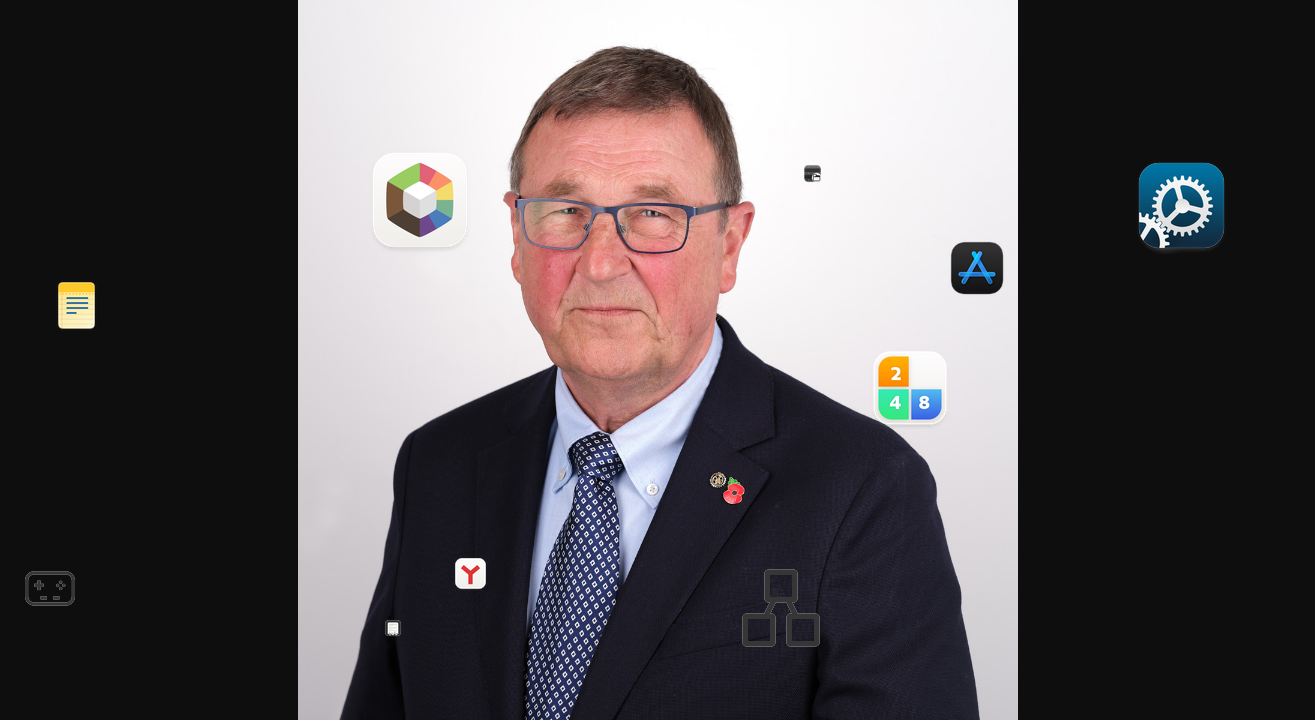 This screenshot has width=1315, height=720. What do you see at coordinates (910, 388) in the screenshot?
I see `launch the 2048 puzzle game` at bounding box center [910, 388].